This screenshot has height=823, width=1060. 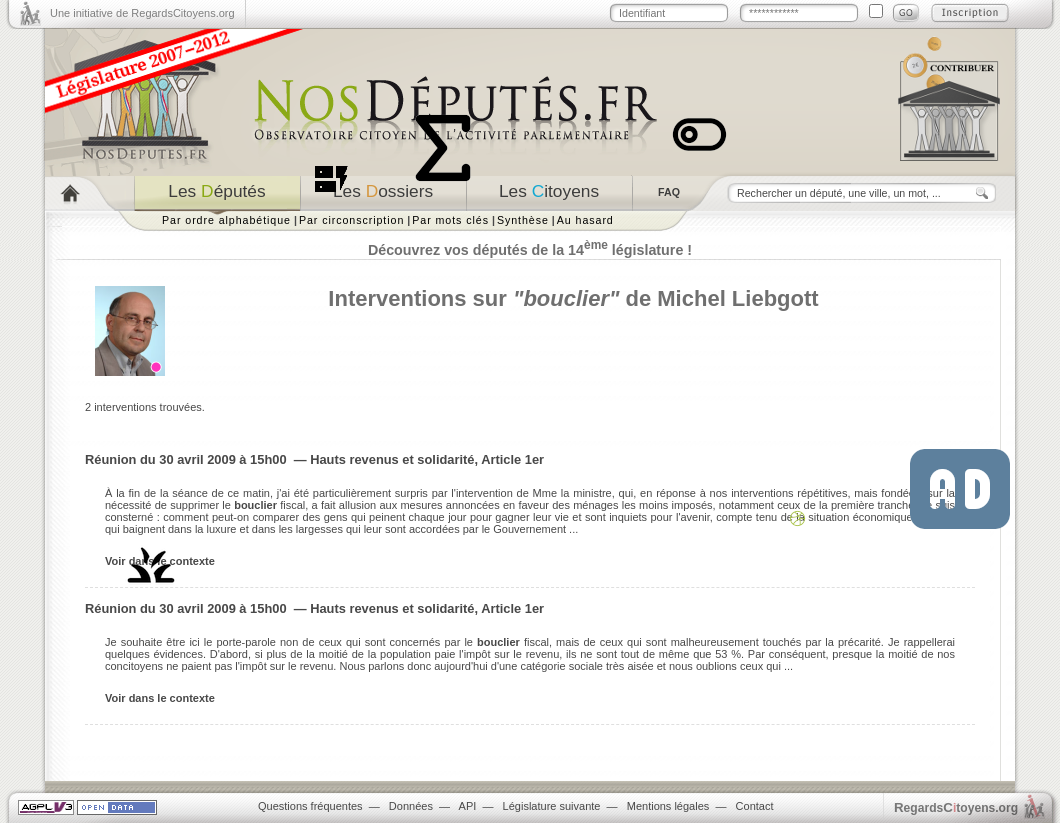 What do you see at coordinates (151, 564) in the screenshot?
I see `view outdoor or nature-related content` at bounding box center [151, 564].